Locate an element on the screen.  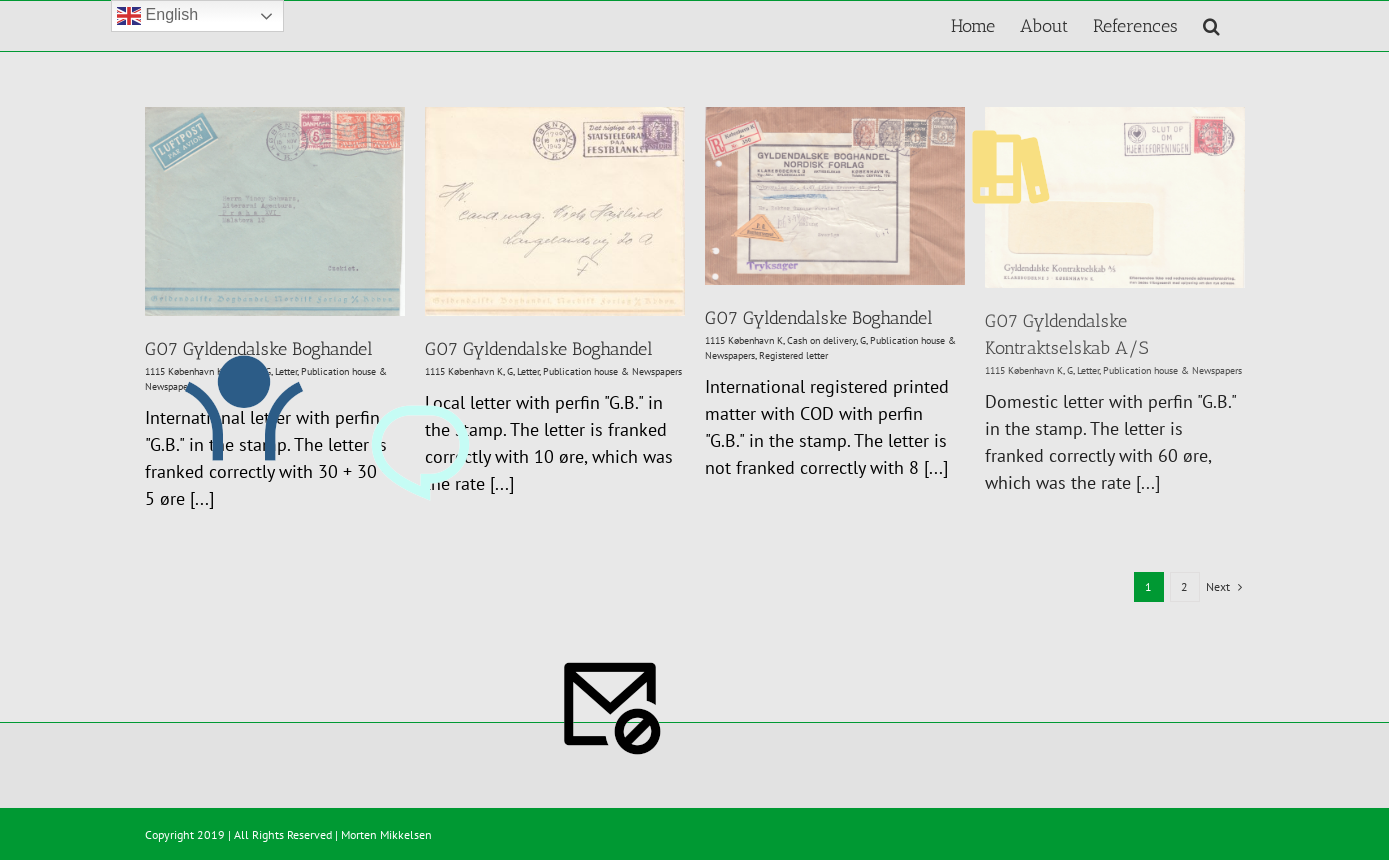
open chat or messaging is located at coordinates (420, 449).